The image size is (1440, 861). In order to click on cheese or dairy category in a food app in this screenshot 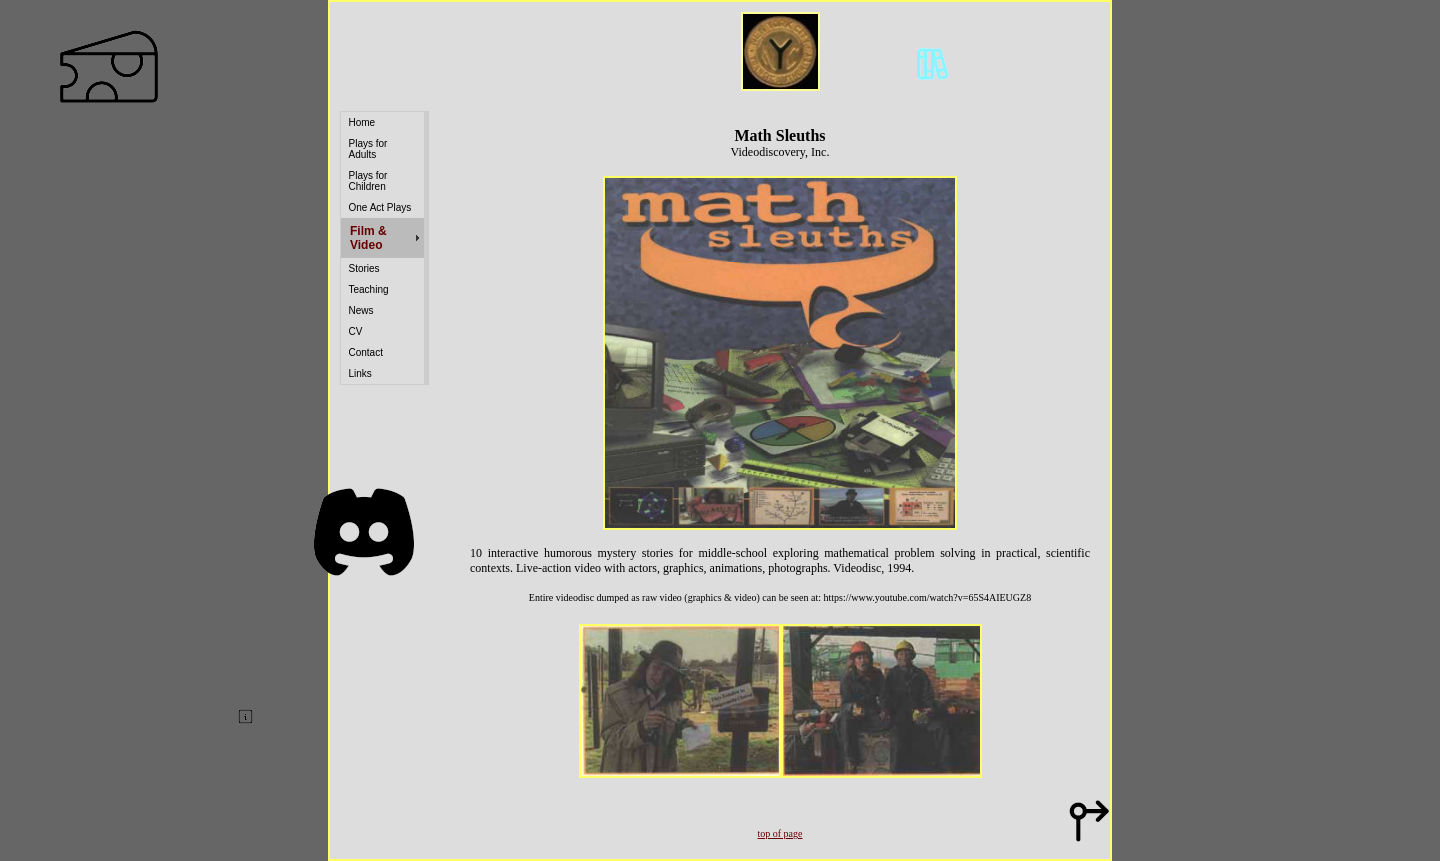, I will do `click(109, 72)`.